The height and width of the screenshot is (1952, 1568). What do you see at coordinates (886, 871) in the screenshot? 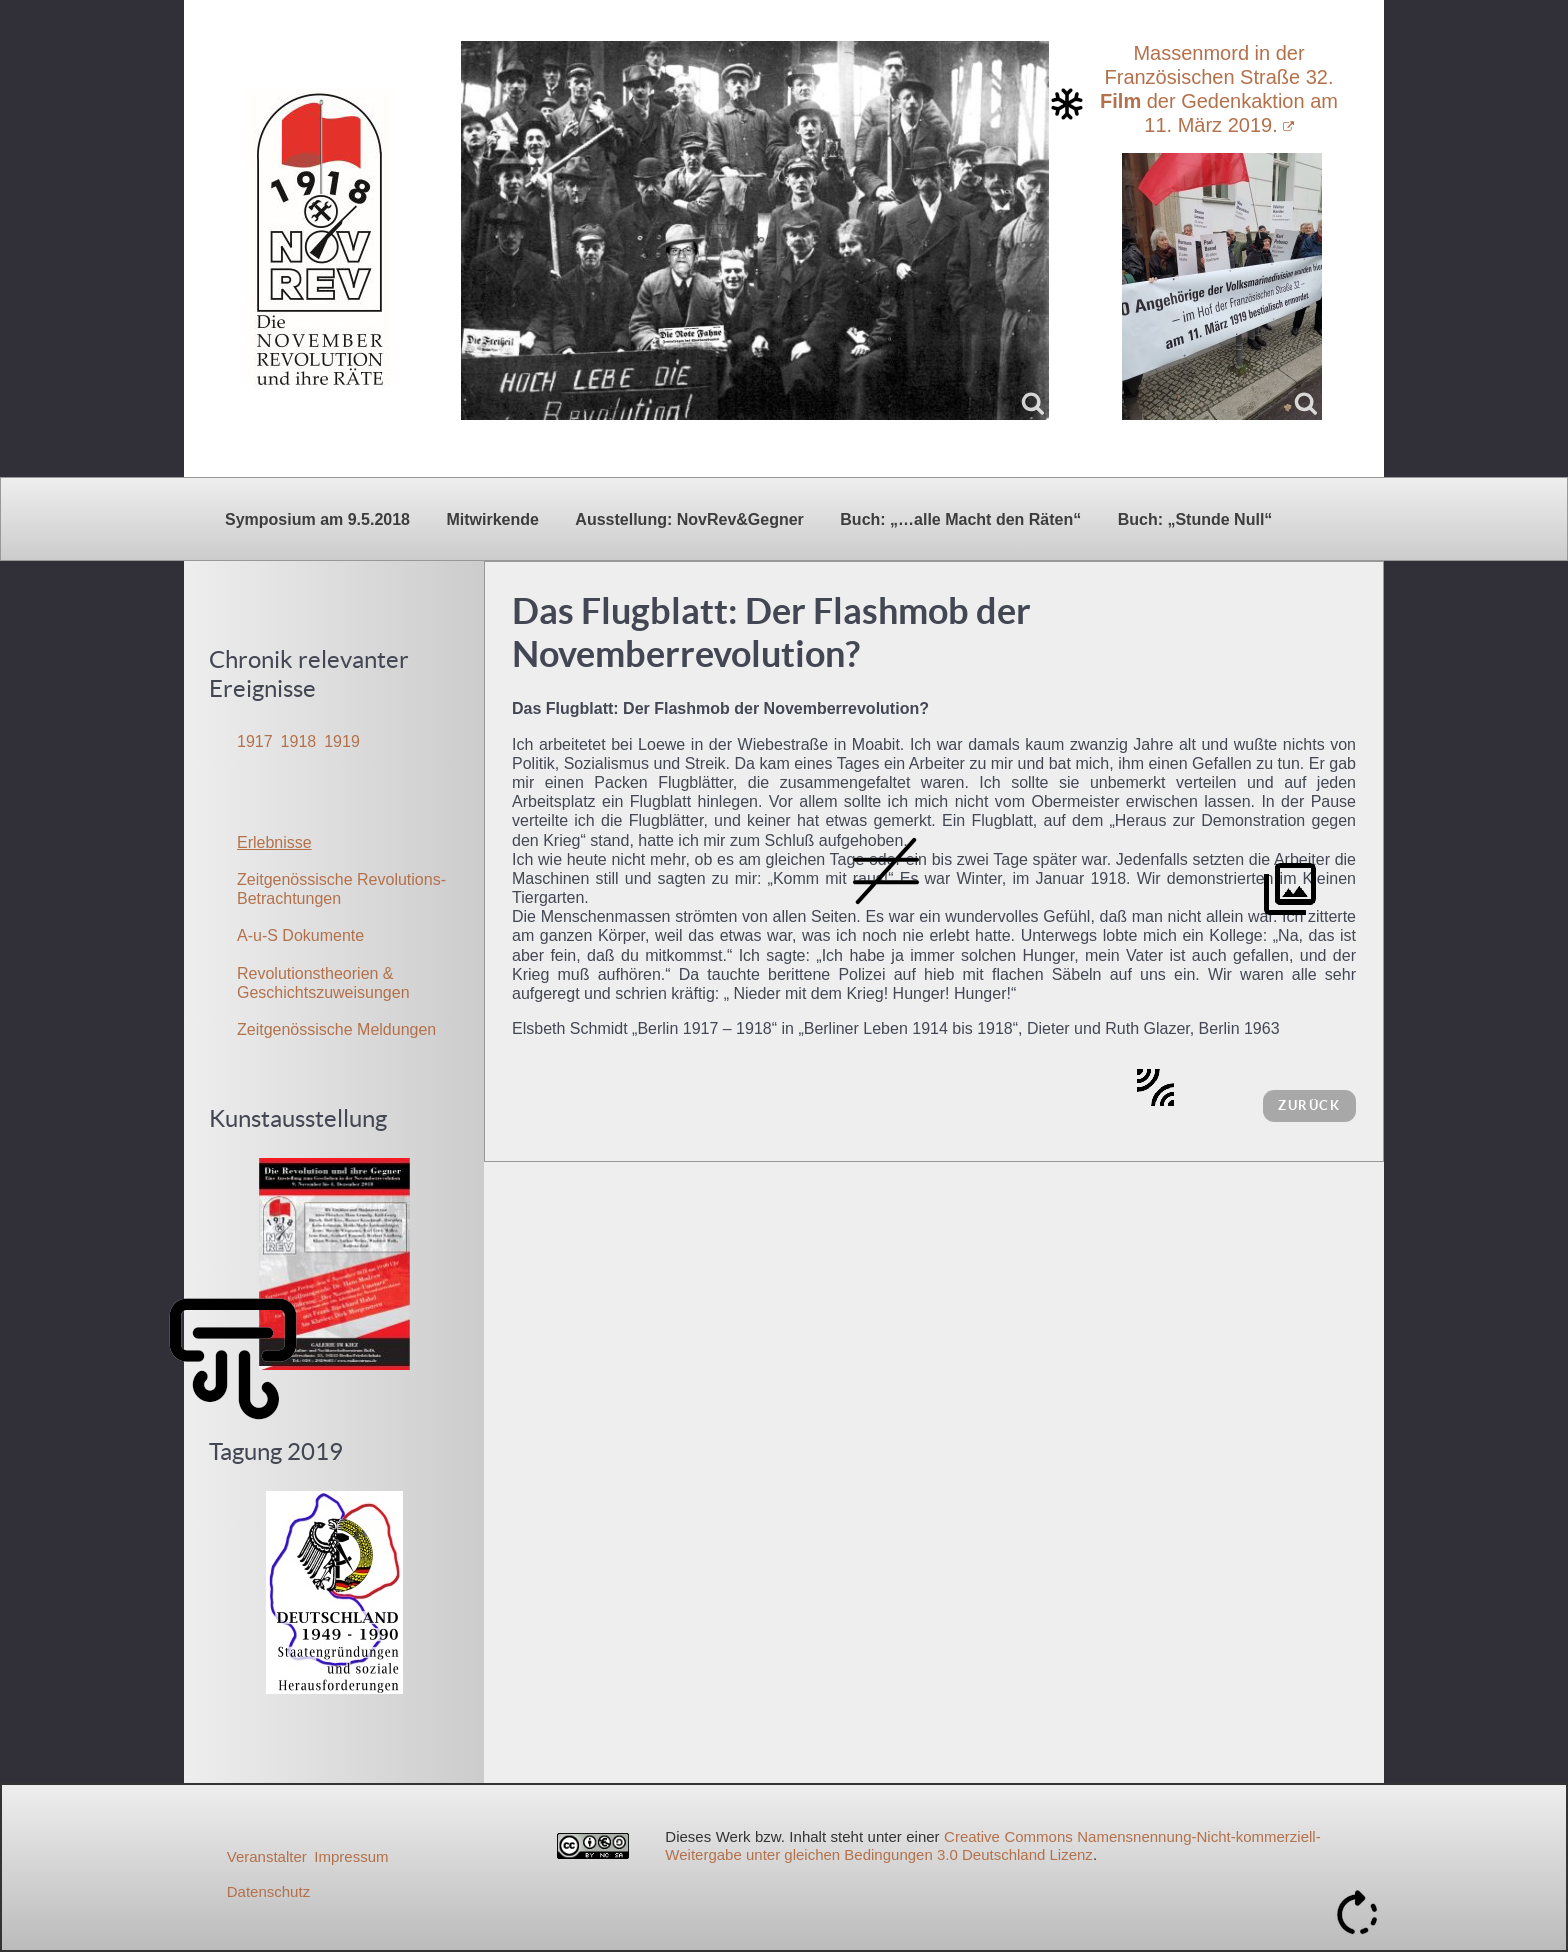
I see `indicates values are not equal or mismatched` at bounding box center [886, 871].